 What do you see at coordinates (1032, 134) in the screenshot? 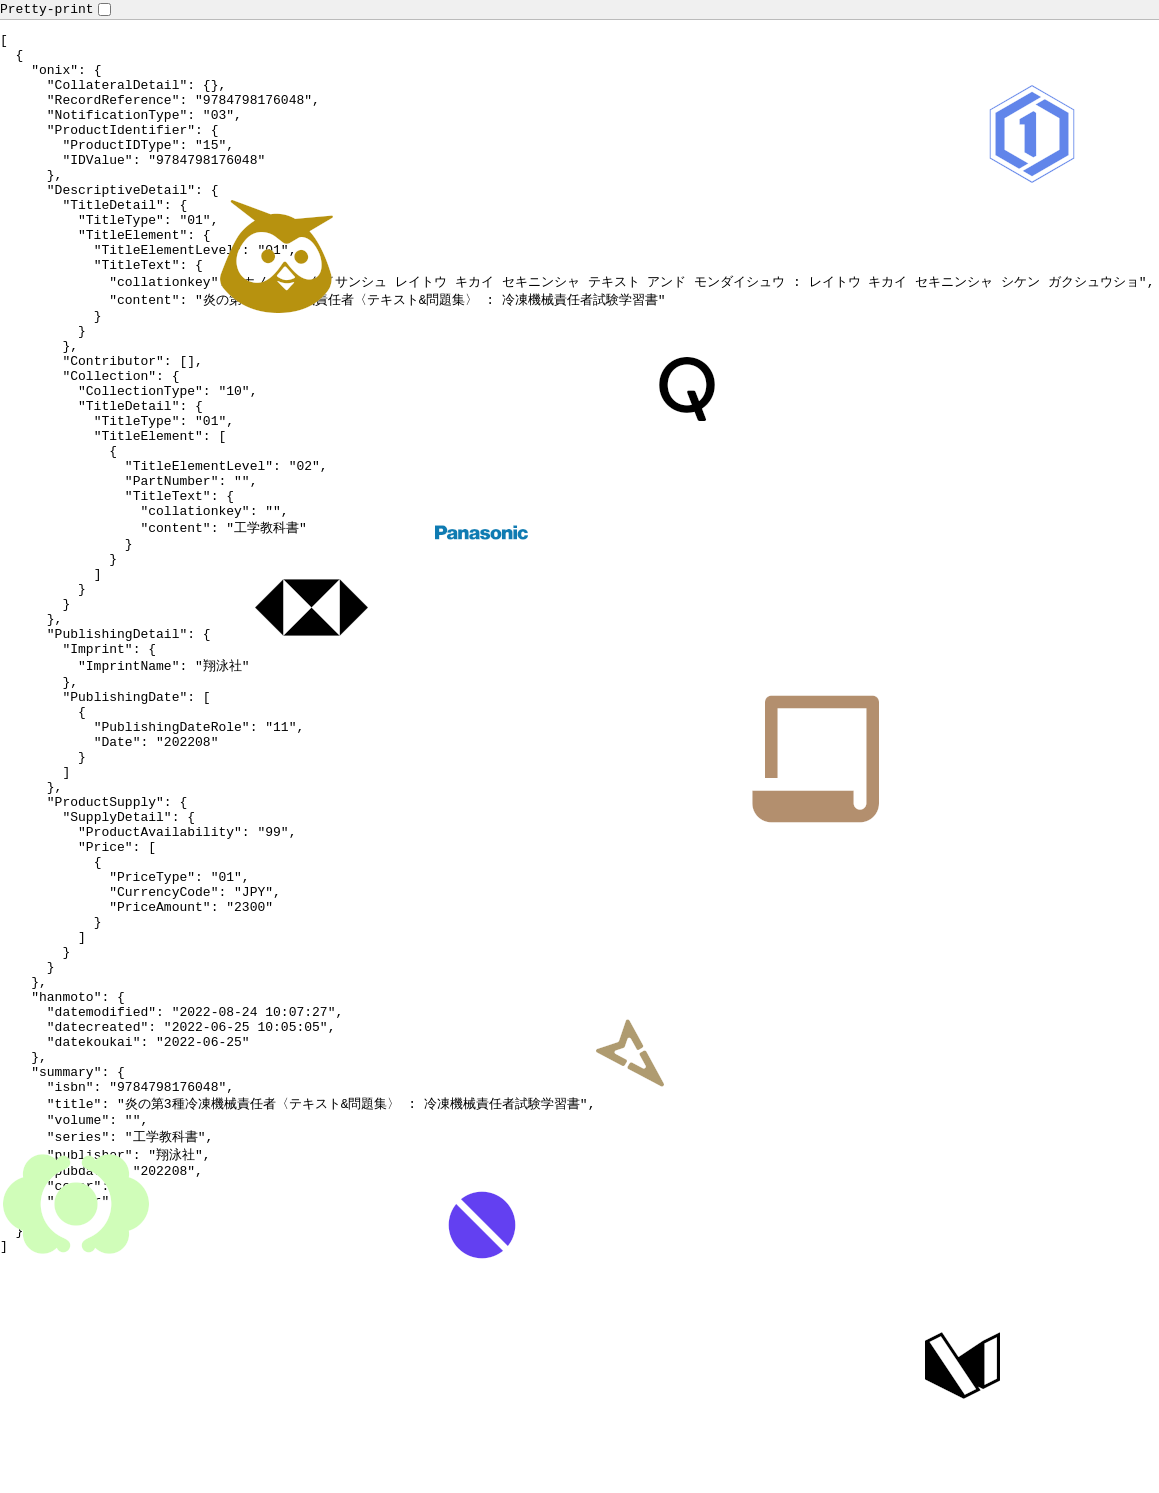
I see `open 1Panel server management dashboard` at bounding box center [1032, 134].